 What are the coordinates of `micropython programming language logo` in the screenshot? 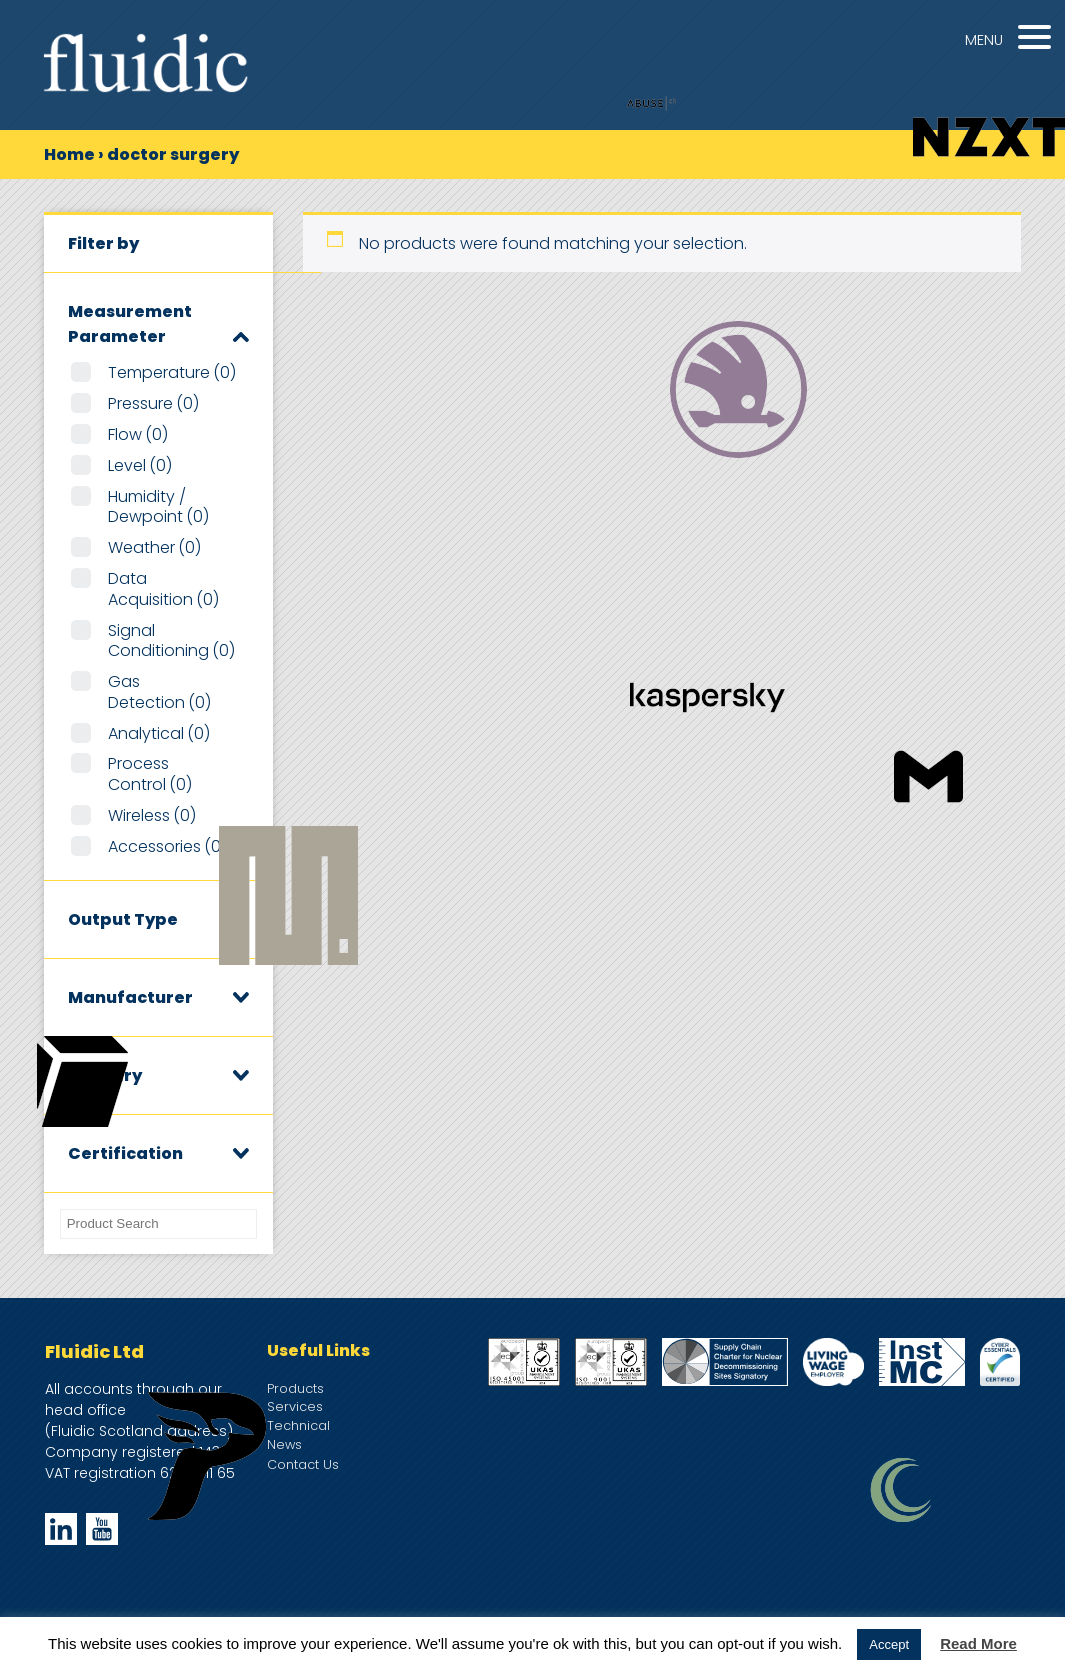 It's located at (288, 895).